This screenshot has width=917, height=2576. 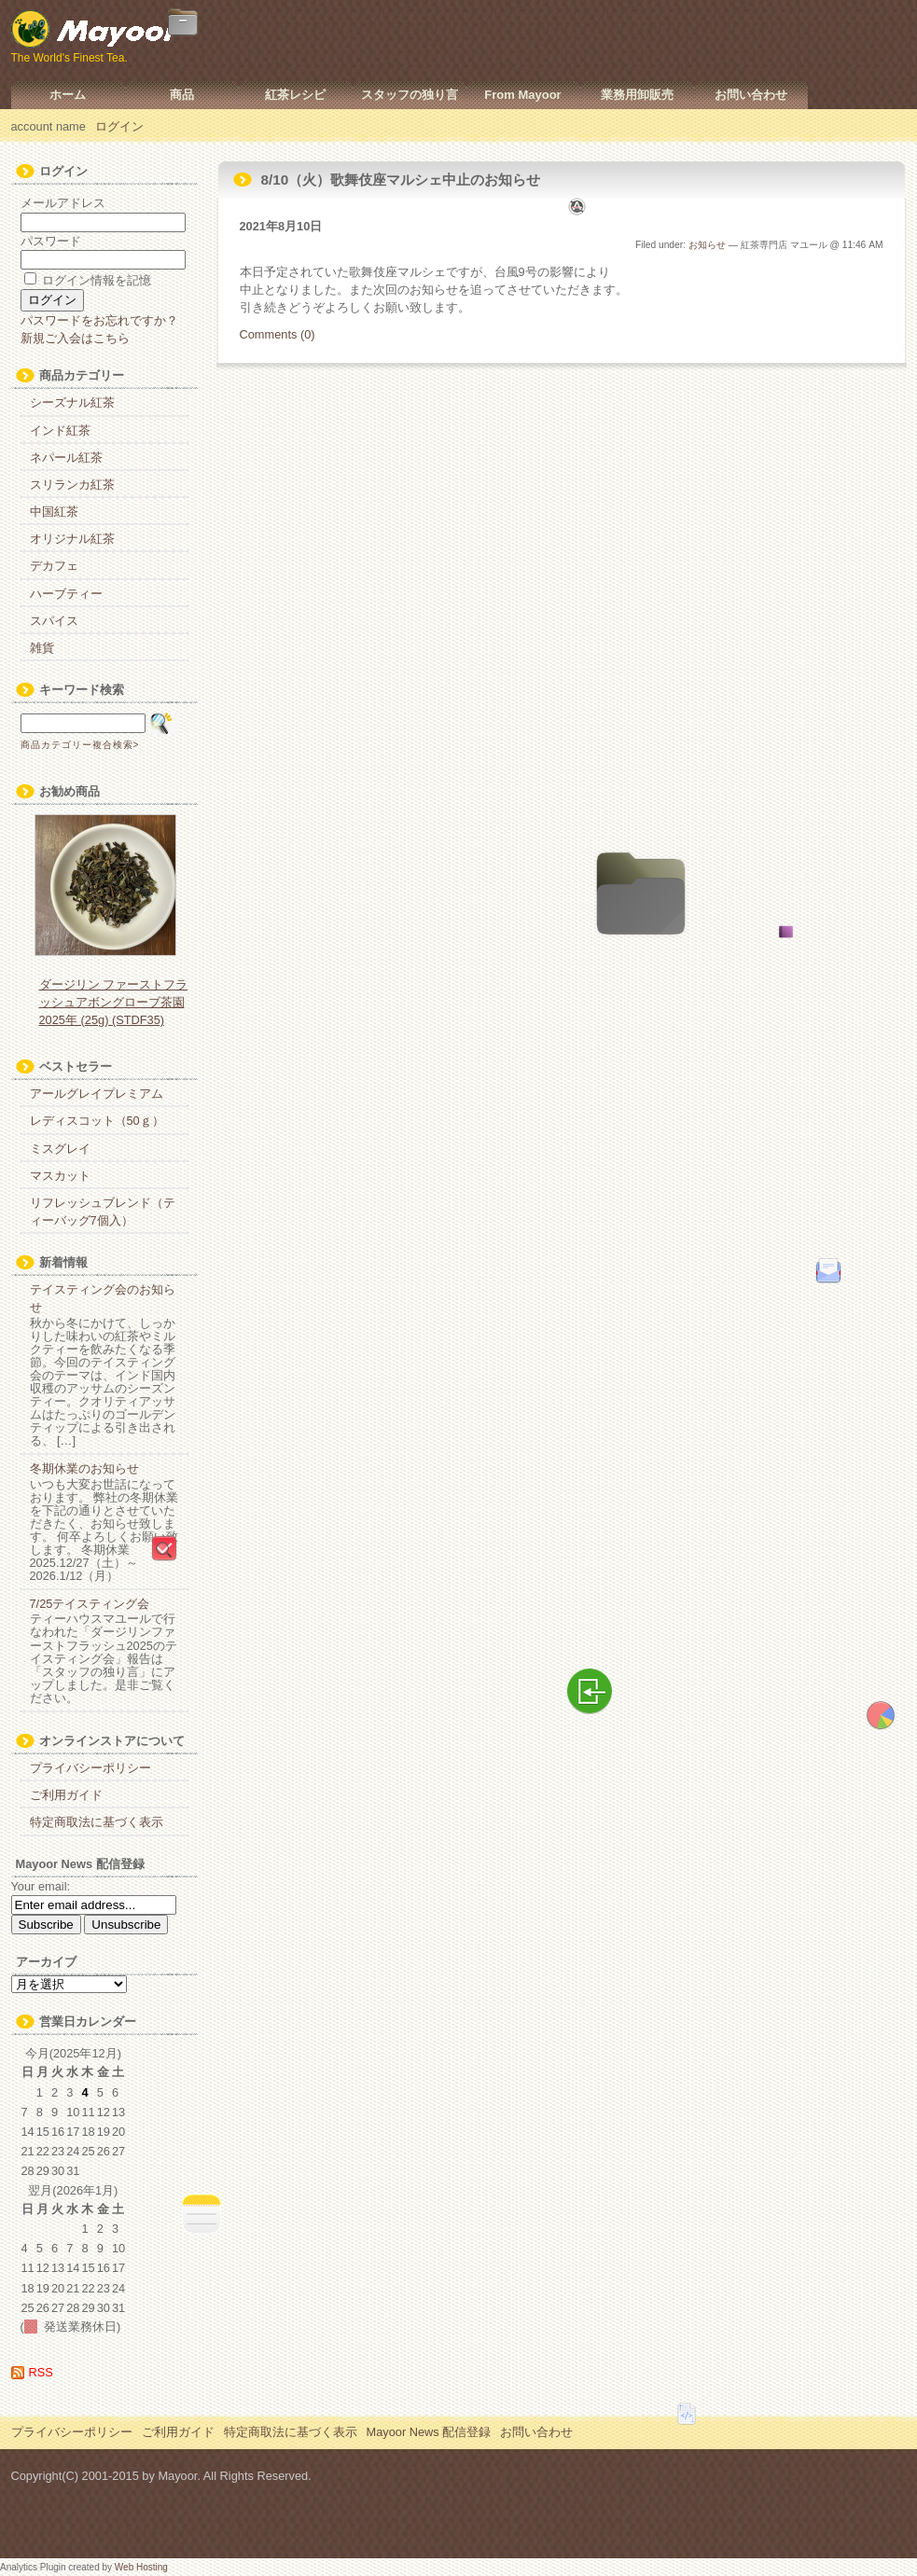 I want to click on open baobab disk usage analyzer, so click(x=881, y=1715).